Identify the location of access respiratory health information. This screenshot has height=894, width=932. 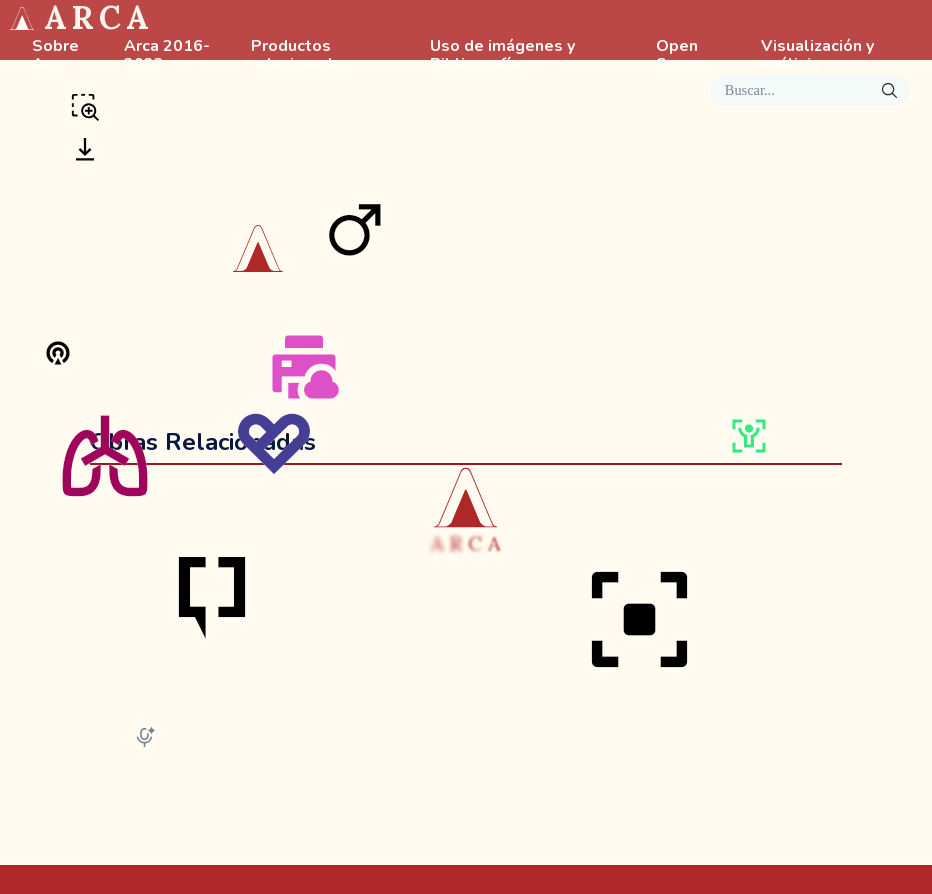
(105, 458).